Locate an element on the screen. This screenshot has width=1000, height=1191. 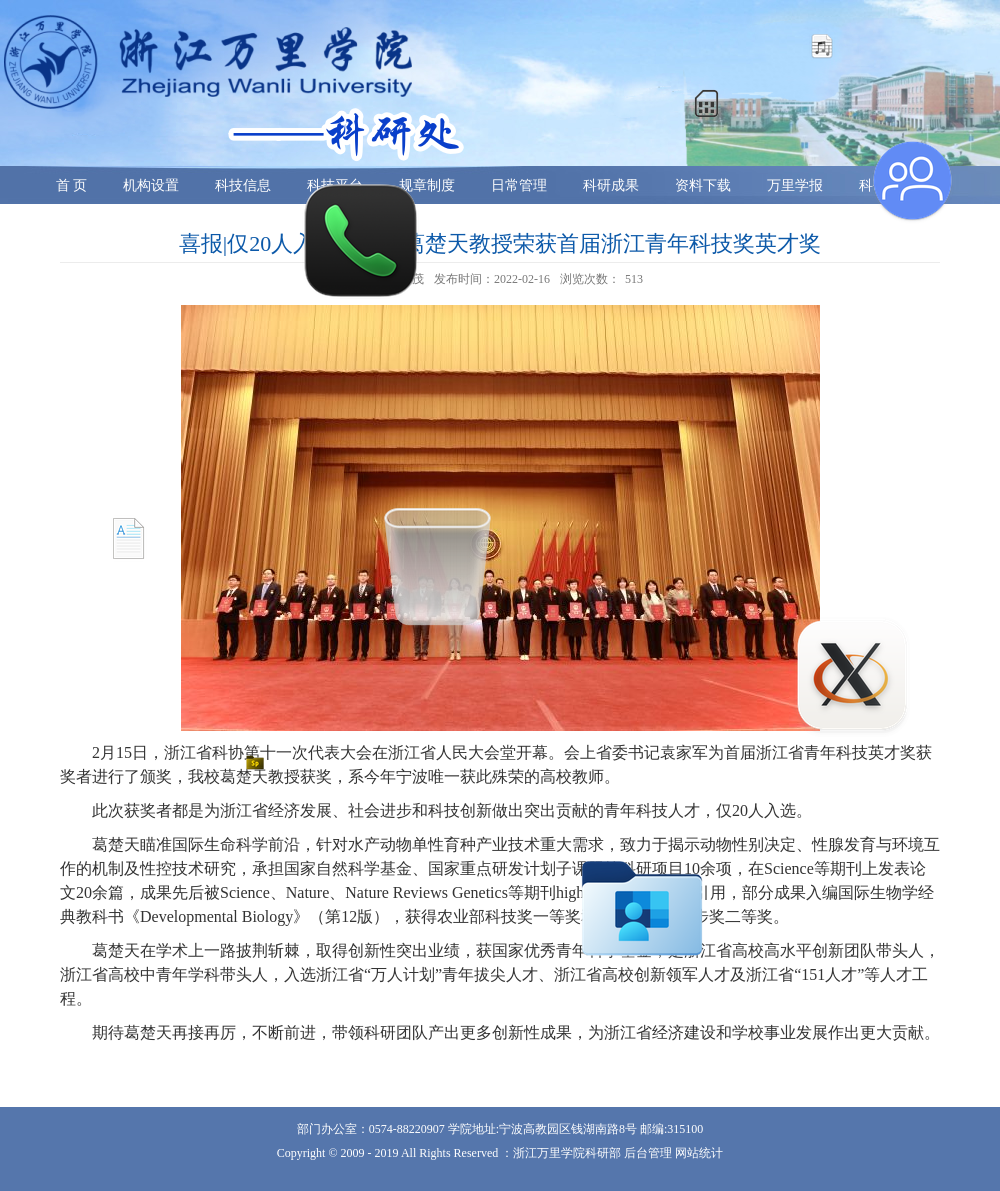
indicates shared or collaborative content is located at coordinates (912, 180).